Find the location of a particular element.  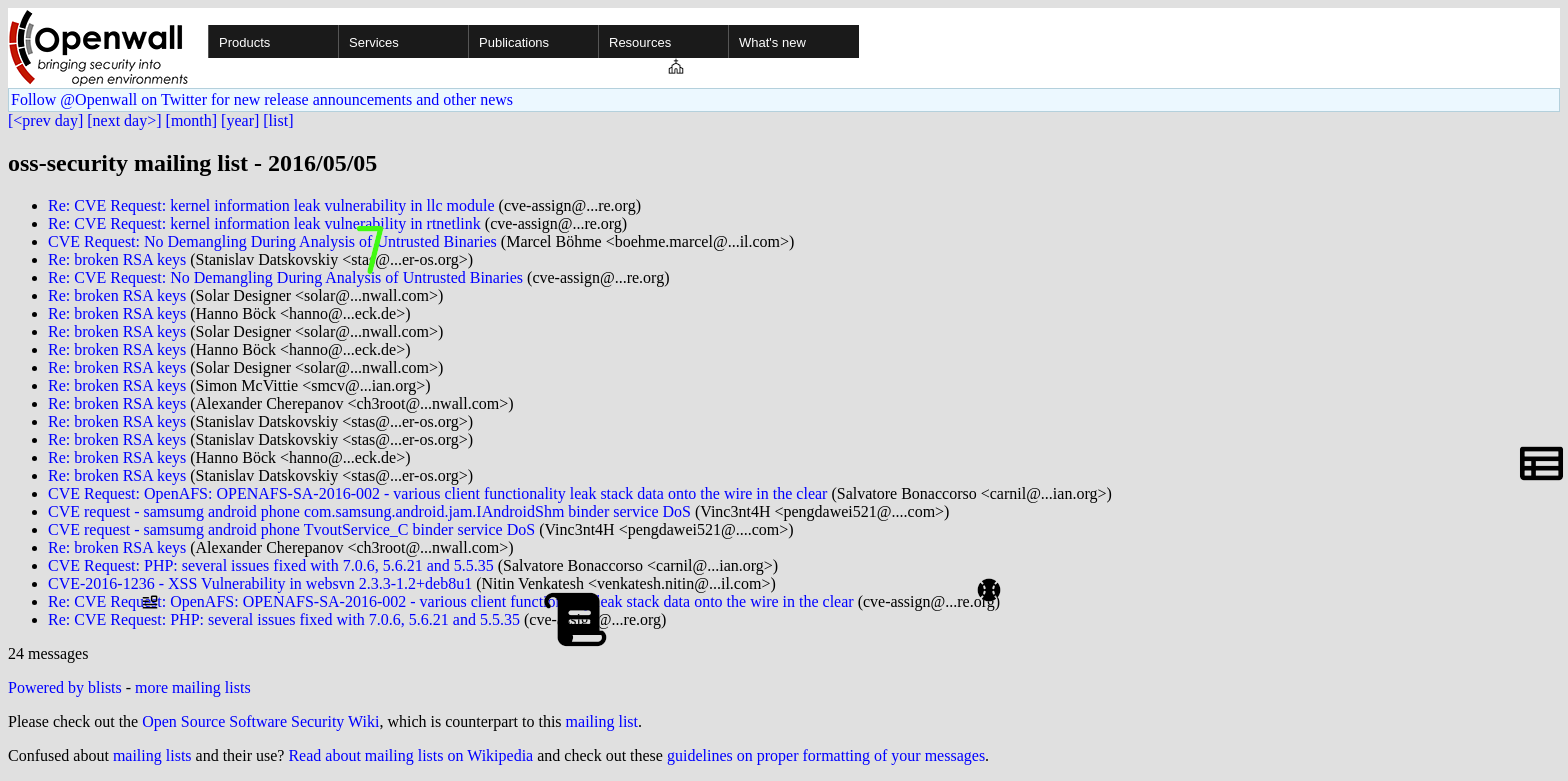

view data in table format is located at coordinates (1541, 463).